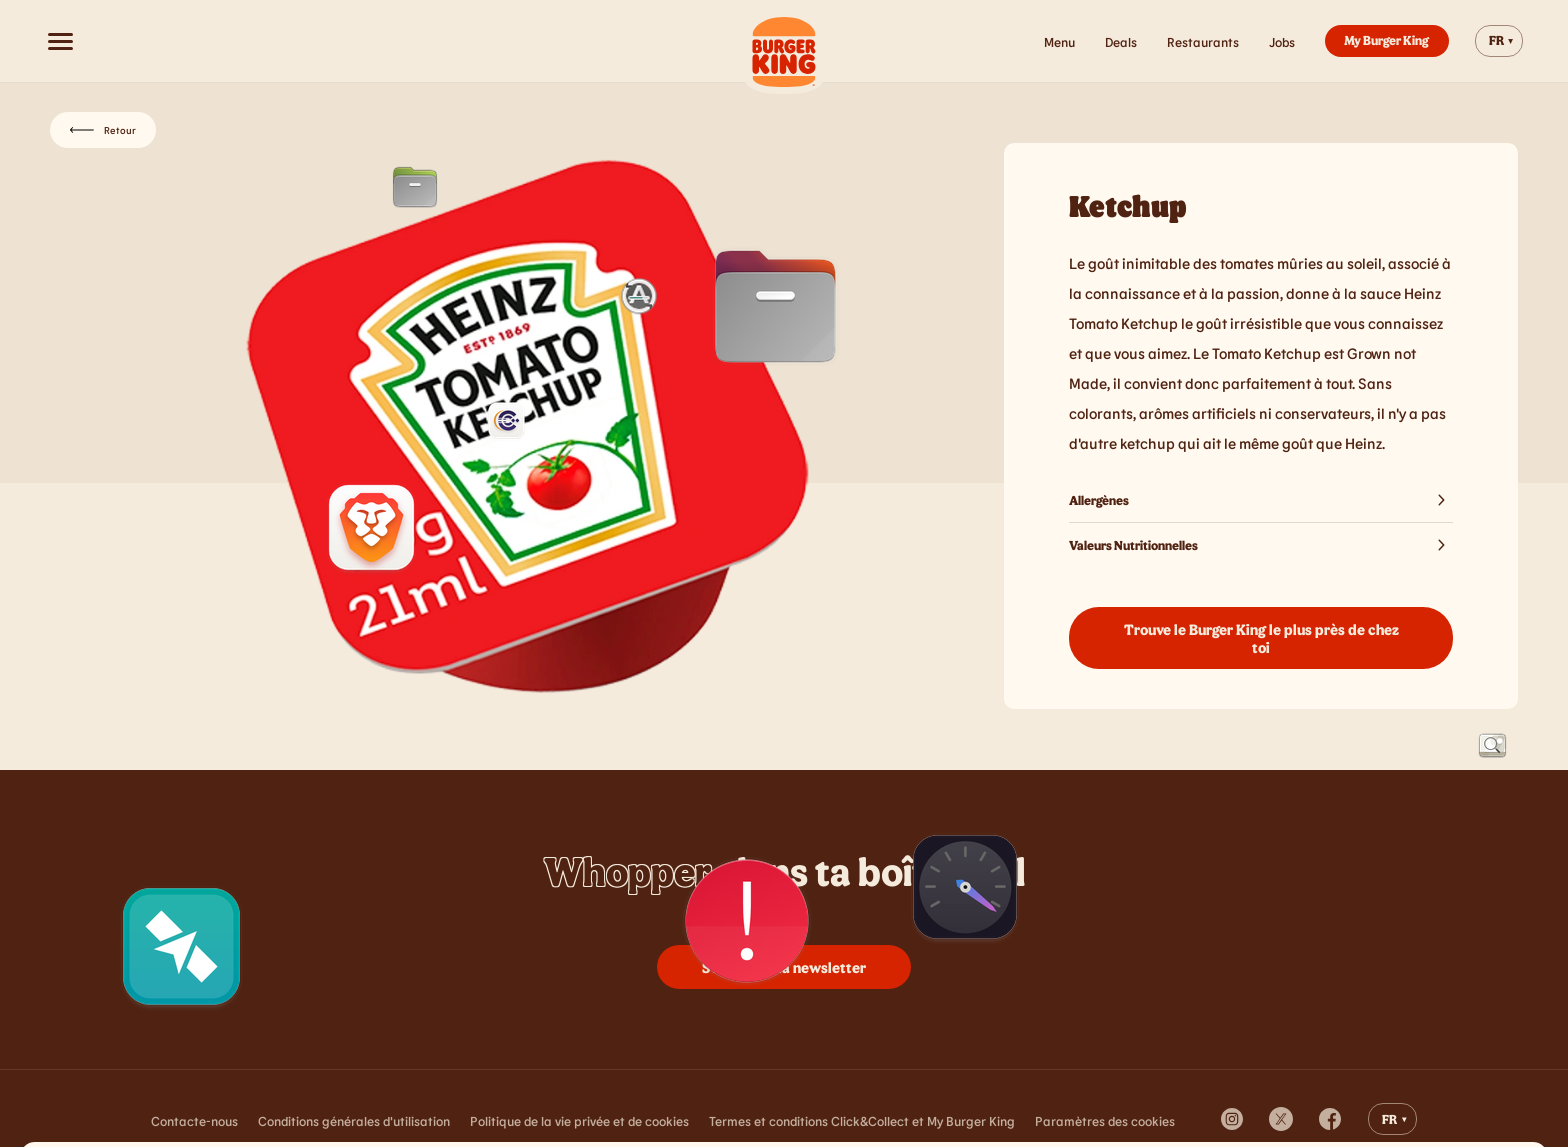 This screenshot has width=1568, height=1147. What do you see at coordinates (1492, 745) in the screenshot?
I see `open eye of gnome image viewer` at bounding box center [1492, 745].